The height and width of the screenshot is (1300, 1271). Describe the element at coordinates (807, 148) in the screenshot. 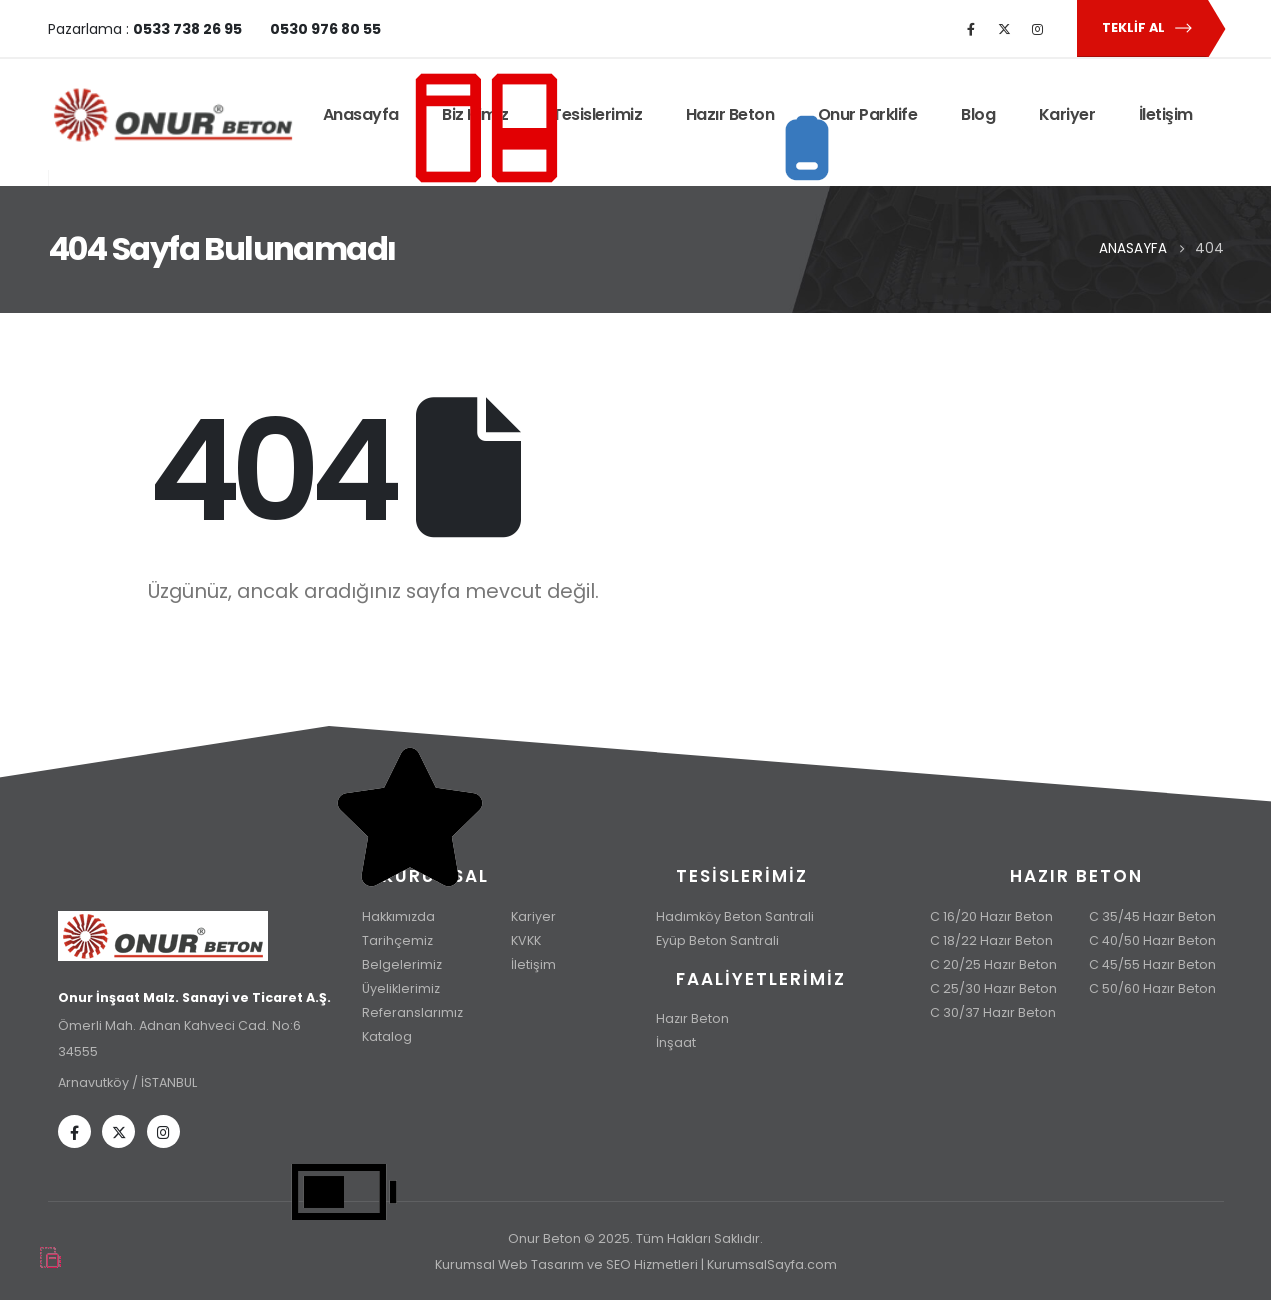

I see `indicates low battery level` at that location.